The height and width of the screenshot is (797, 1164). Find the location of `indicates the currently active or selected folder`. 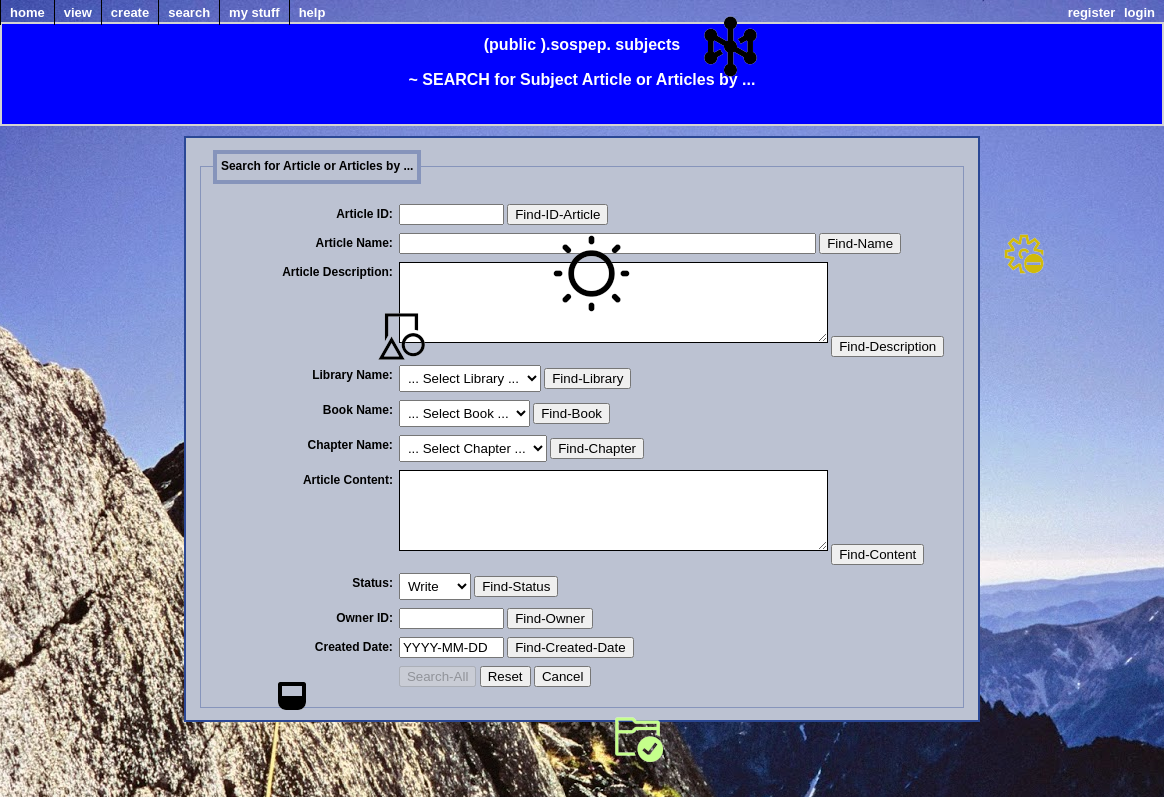

indicates the currently active or selected folder is located at coordinates (637, 736).